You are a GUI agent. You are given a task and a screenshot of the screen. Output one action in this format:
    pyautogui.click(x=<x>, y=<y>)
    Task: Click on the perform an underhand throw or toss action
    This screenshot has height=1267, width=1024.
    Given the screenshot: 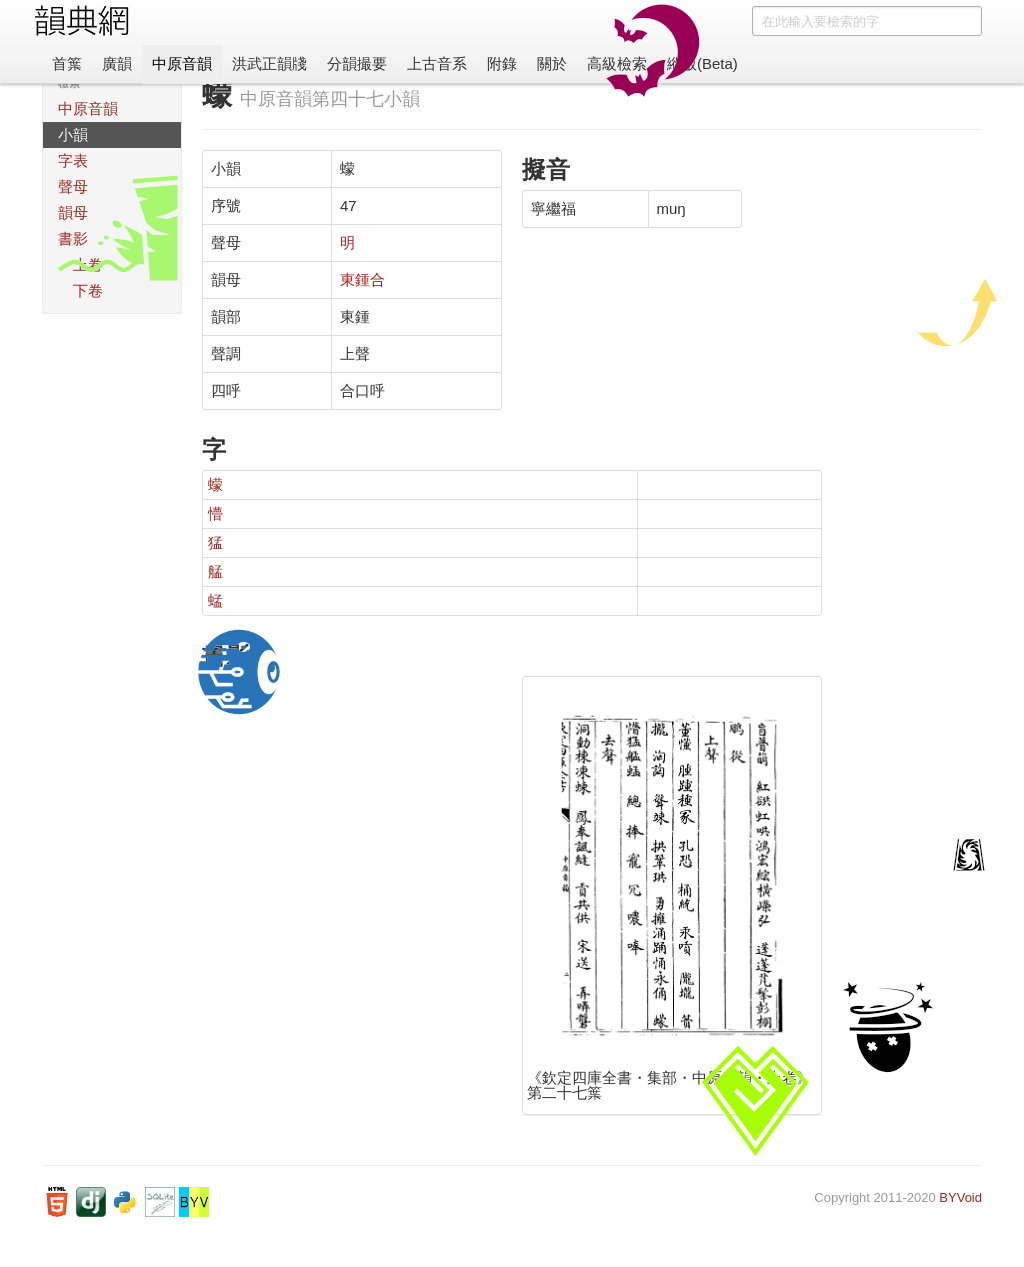 What is the action you would take?
    pyautogui.click(x=956, y=312)
    